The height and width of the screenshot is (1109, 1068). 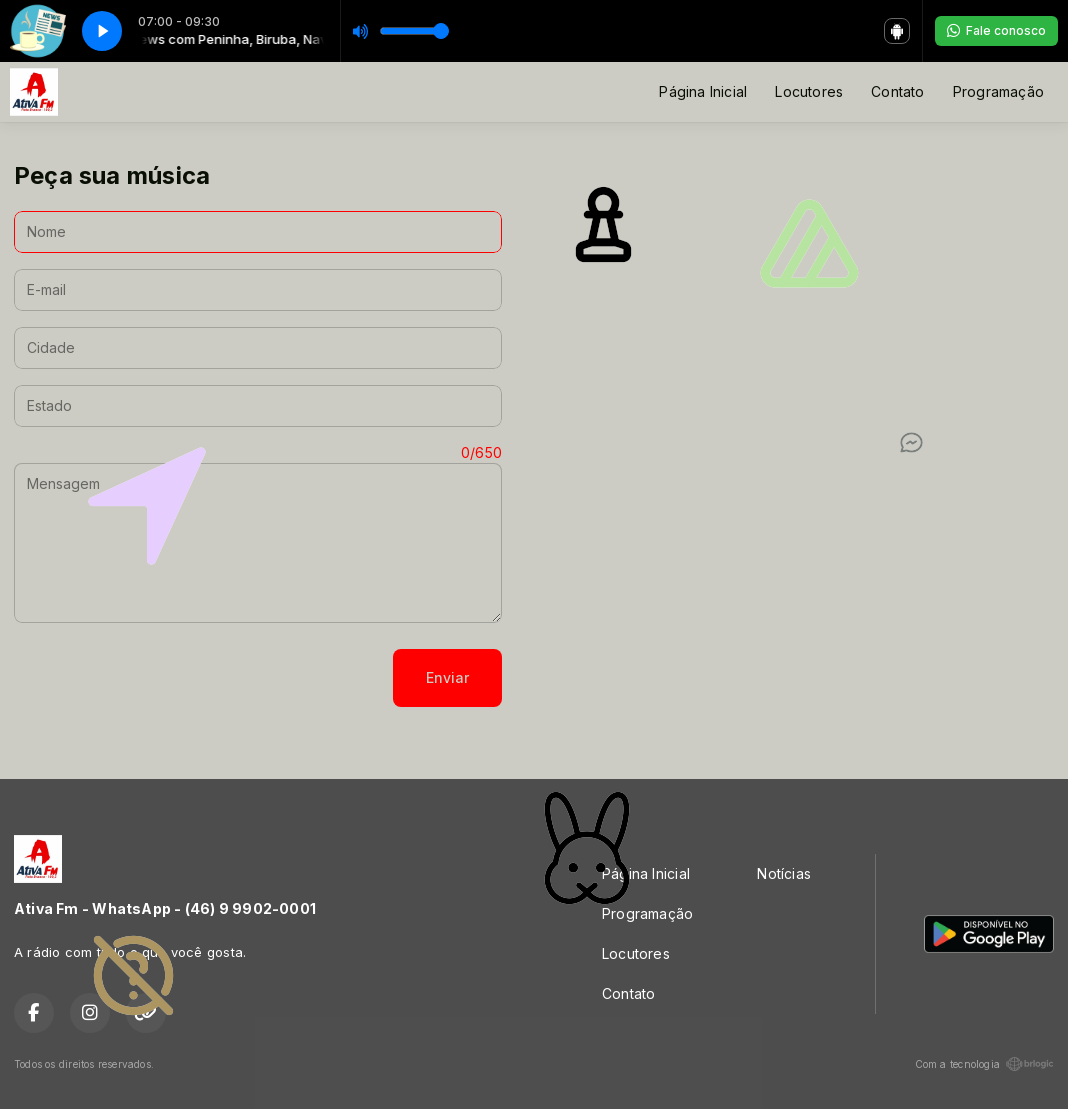 I want to click on access pet or animal-related features, so click(x=587, y=850).